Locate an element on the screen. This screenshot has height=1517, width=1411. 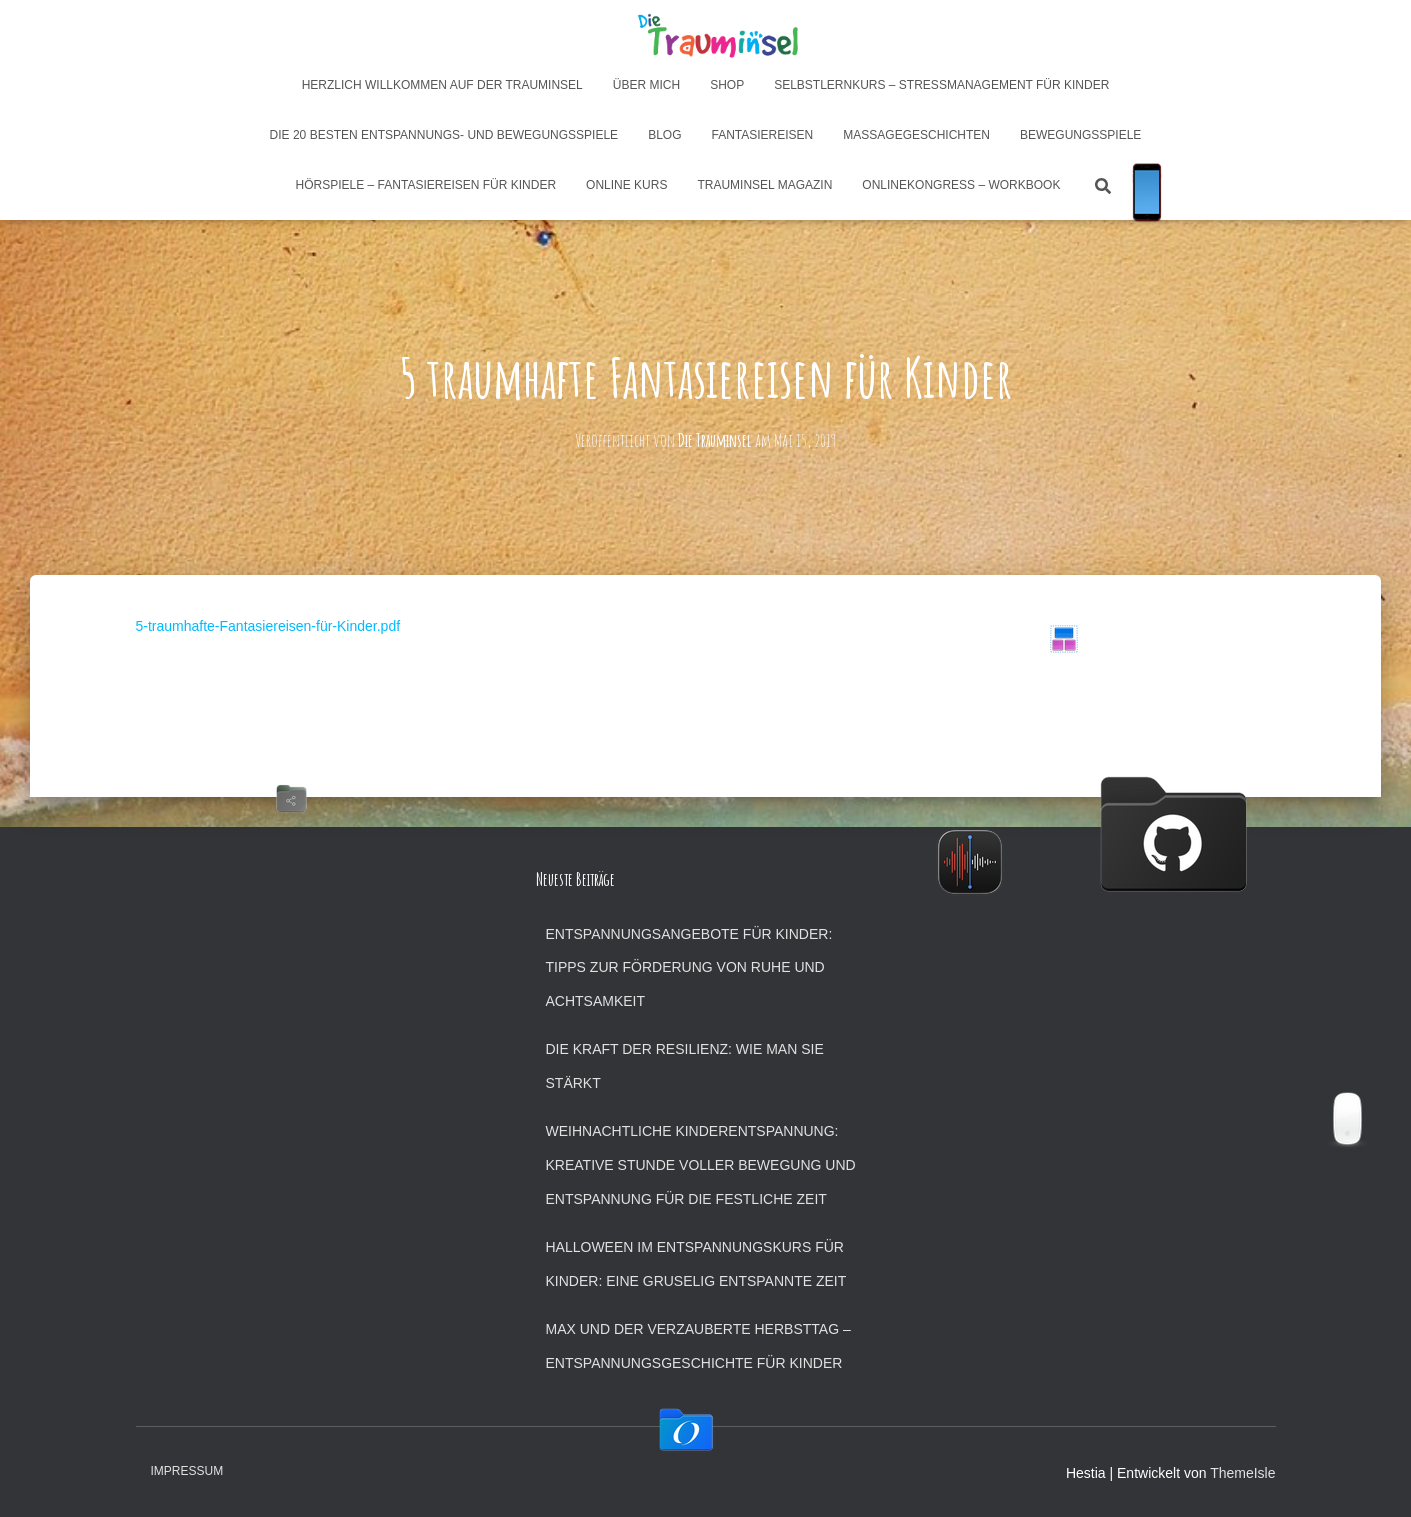
open folder containing github repositories is located at coordinates (1173, 838).